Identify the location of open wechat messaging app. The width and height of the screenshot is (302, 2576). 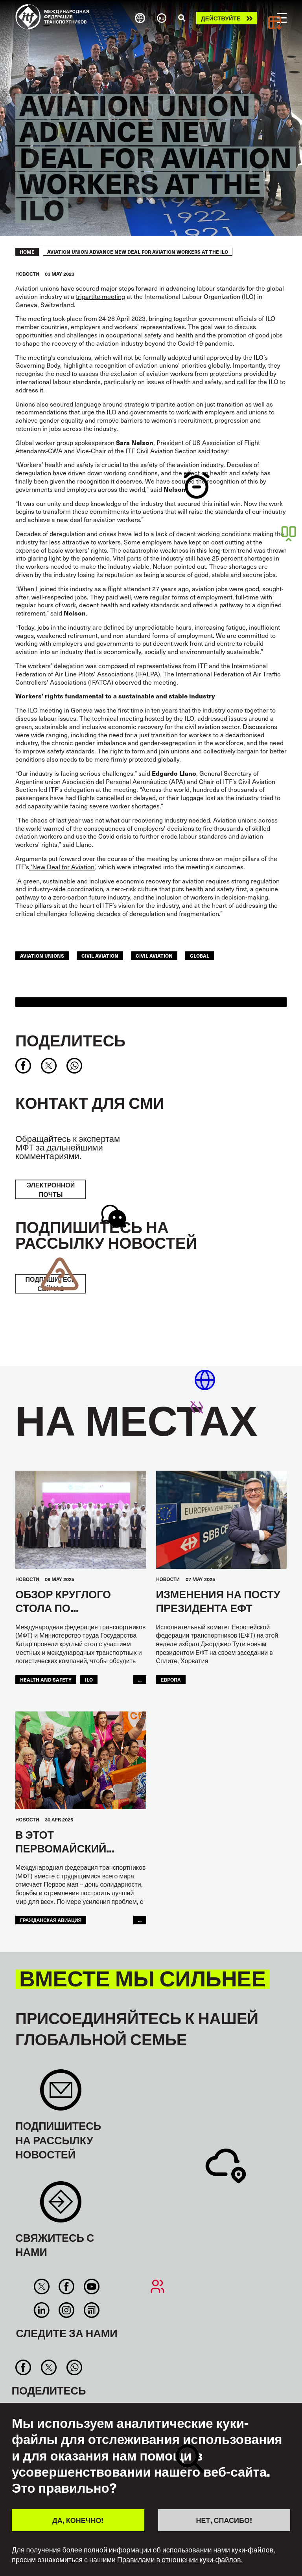
(114, 1216).